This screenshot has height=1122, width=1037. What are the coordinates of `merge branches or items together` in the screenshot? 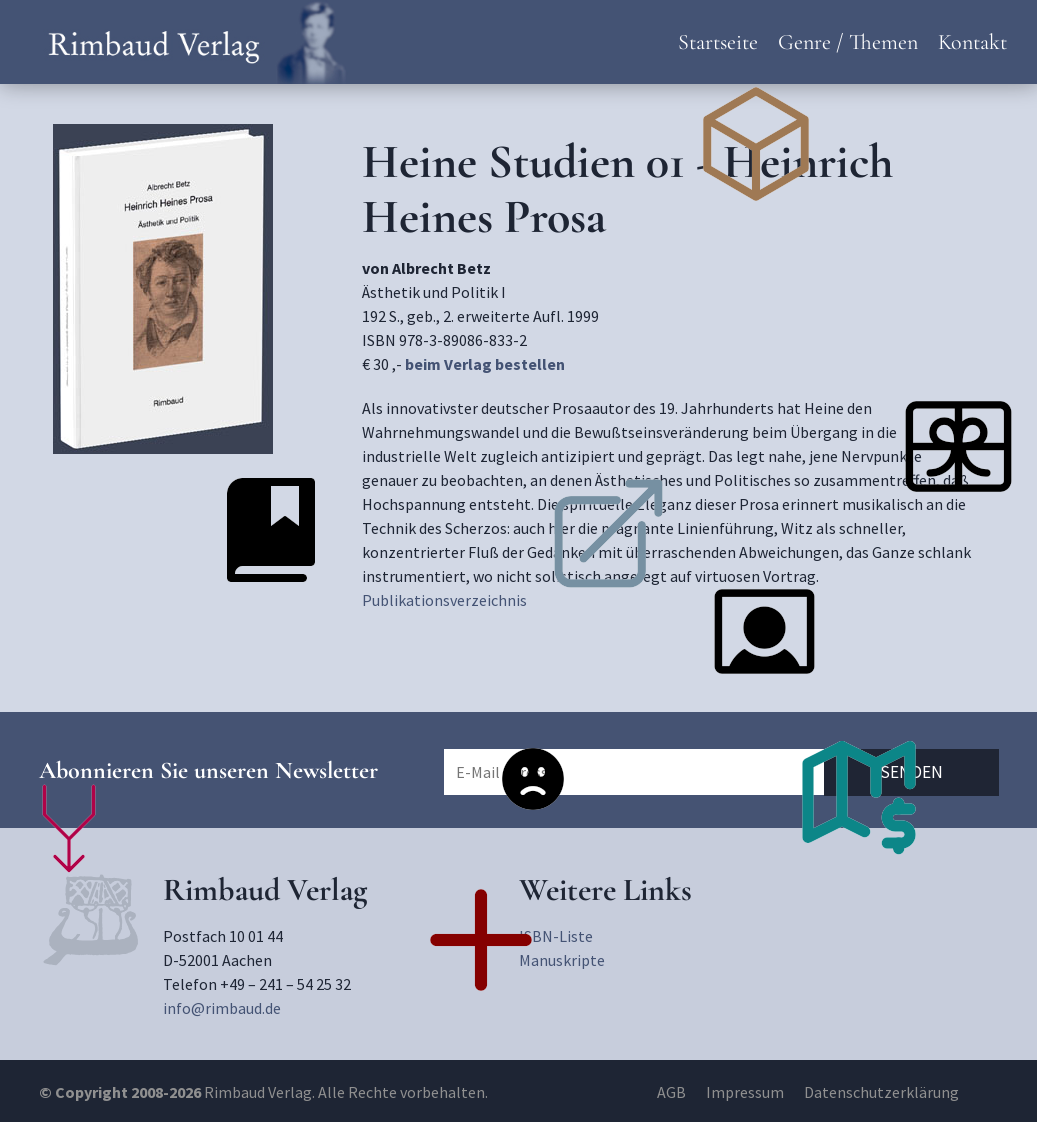 It's located at (69, 825).